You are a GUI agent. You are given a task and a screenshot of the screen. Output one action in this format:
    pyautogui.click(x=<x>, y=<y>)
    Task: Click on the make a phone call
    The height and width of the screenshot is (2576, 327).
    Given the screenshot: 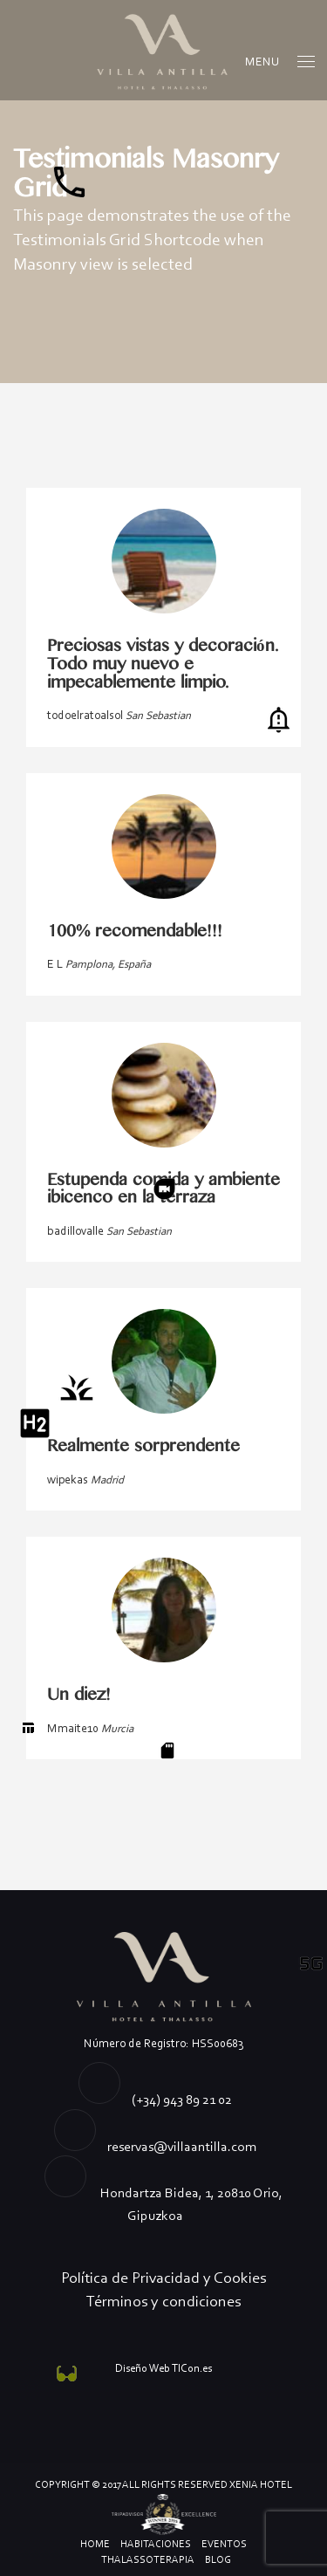 What is the action you would take?
    pyautogui.click(x=69, y=182)
    